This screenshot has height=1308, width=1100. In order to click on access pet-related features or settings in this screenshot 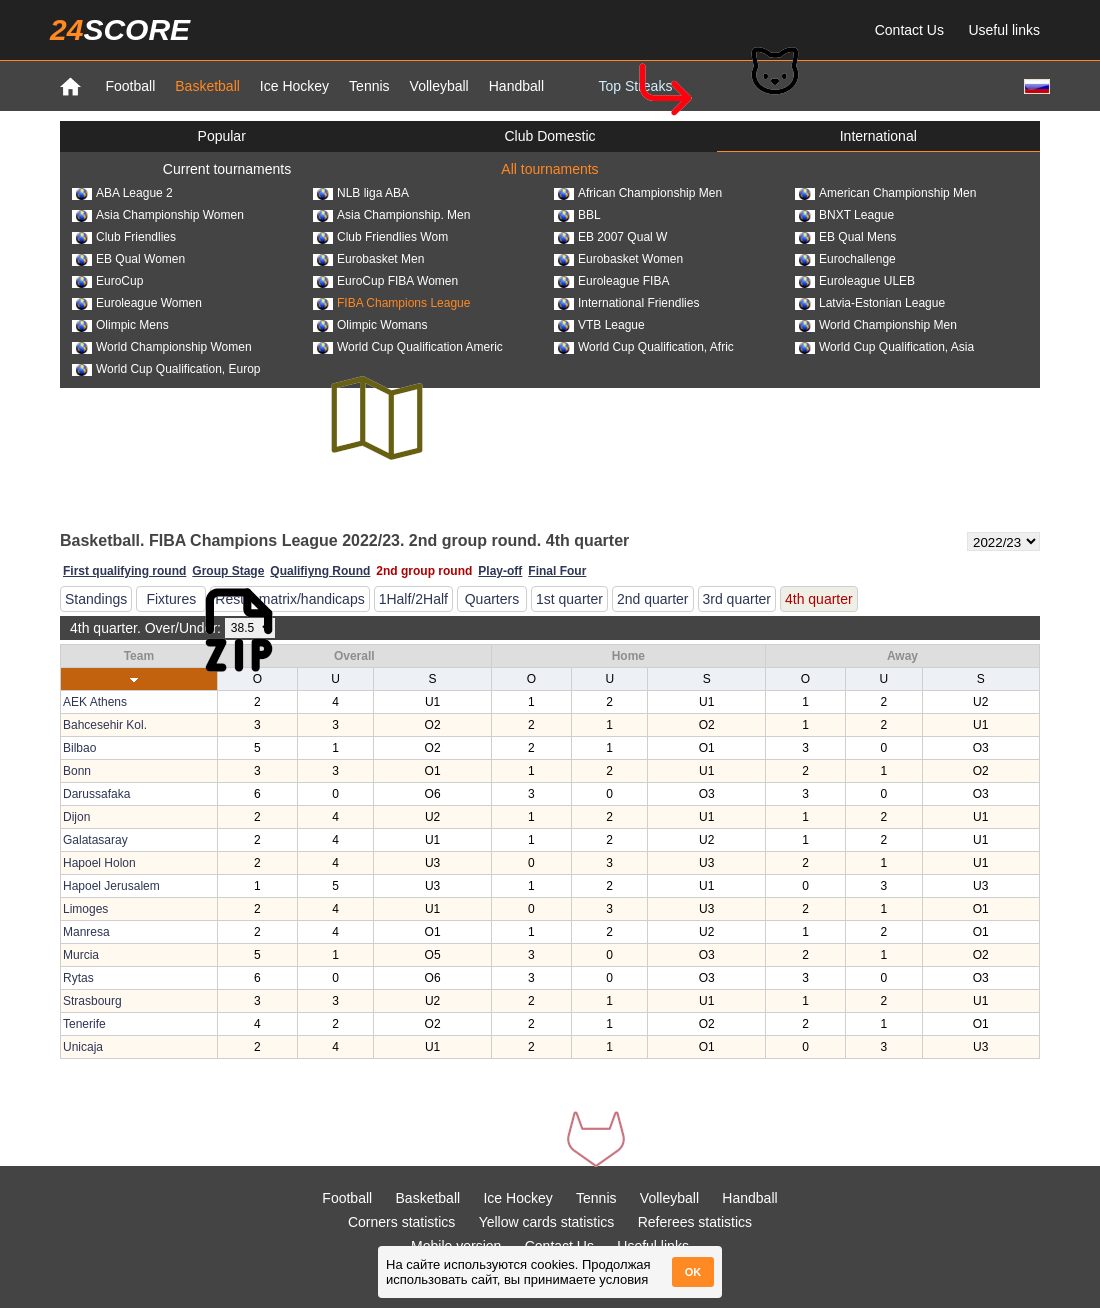, I will do `click(775, 71)`.